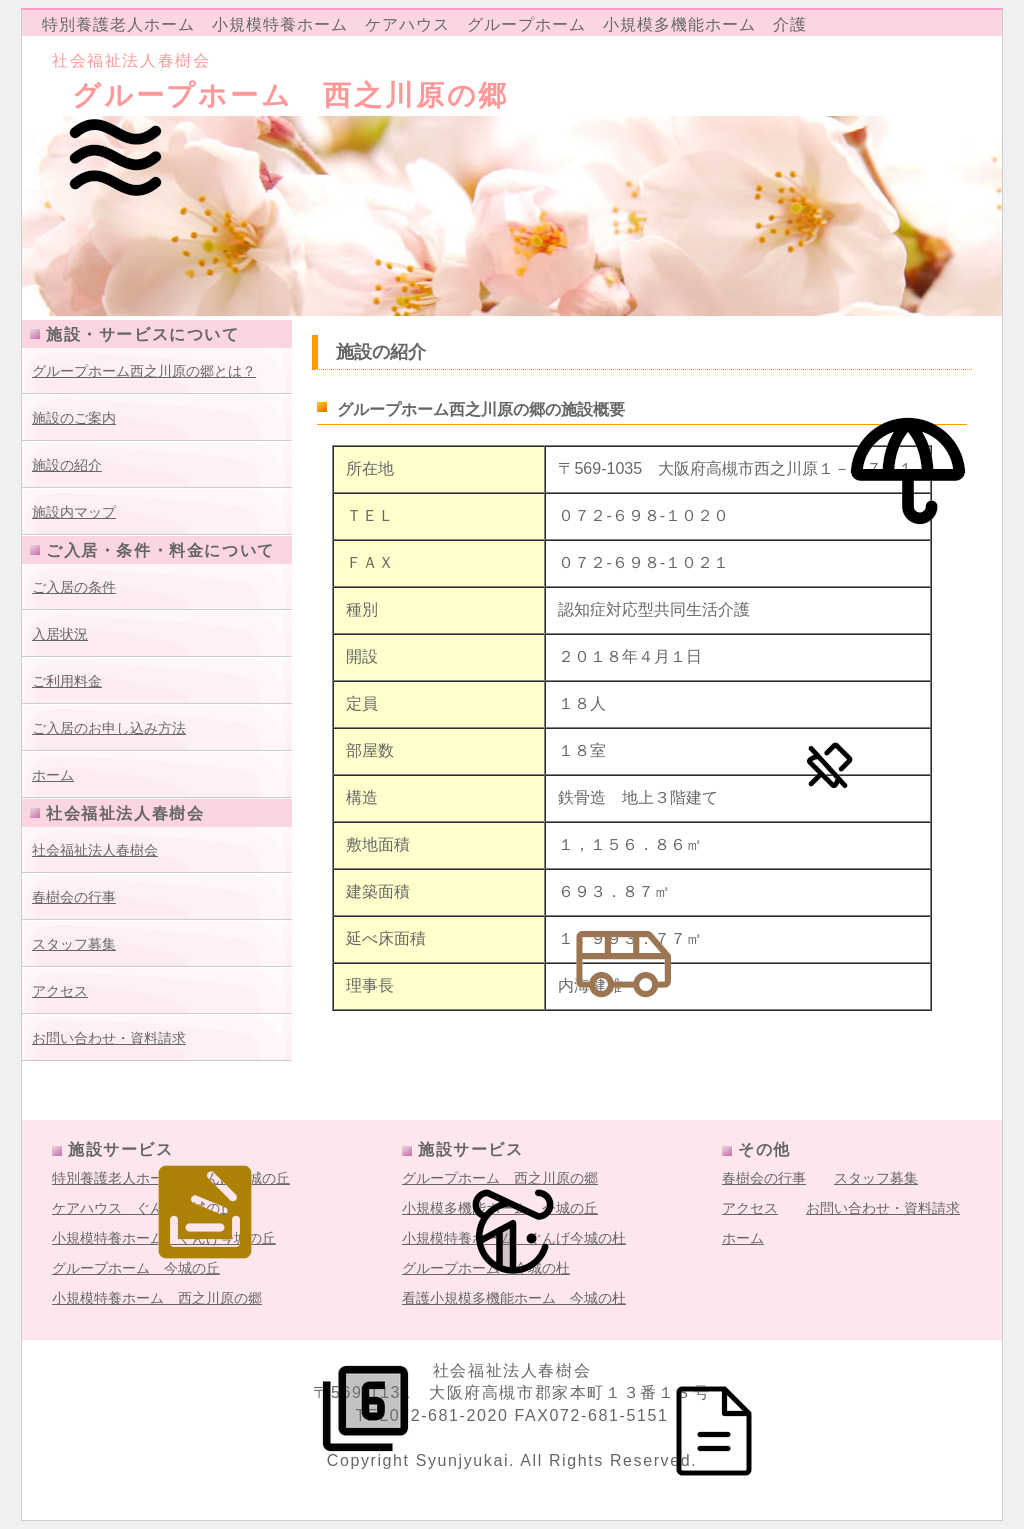  What do you see at coordinates (205, 1212) in the screenshot?
I see `visit stack overflow for developer help` at bounding box center [205, 1212].